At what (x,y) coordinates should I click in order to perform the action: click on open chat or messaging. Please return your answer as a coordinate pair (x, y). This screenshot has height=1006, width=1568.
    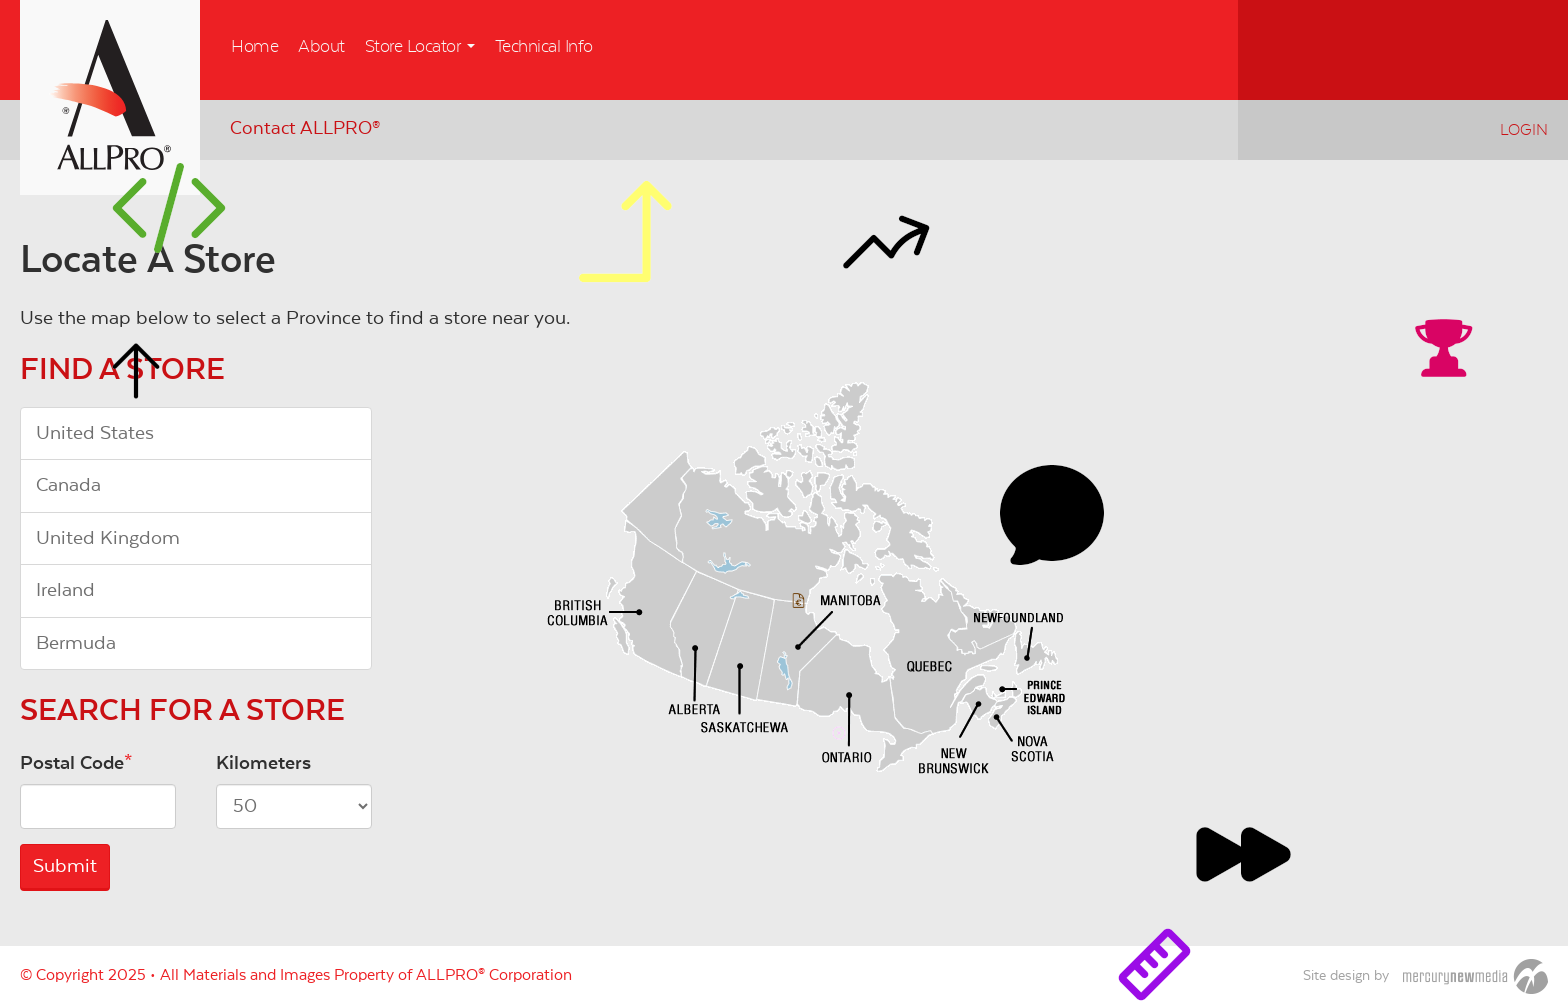
    Looking at the image, I should click on (1052, 513).